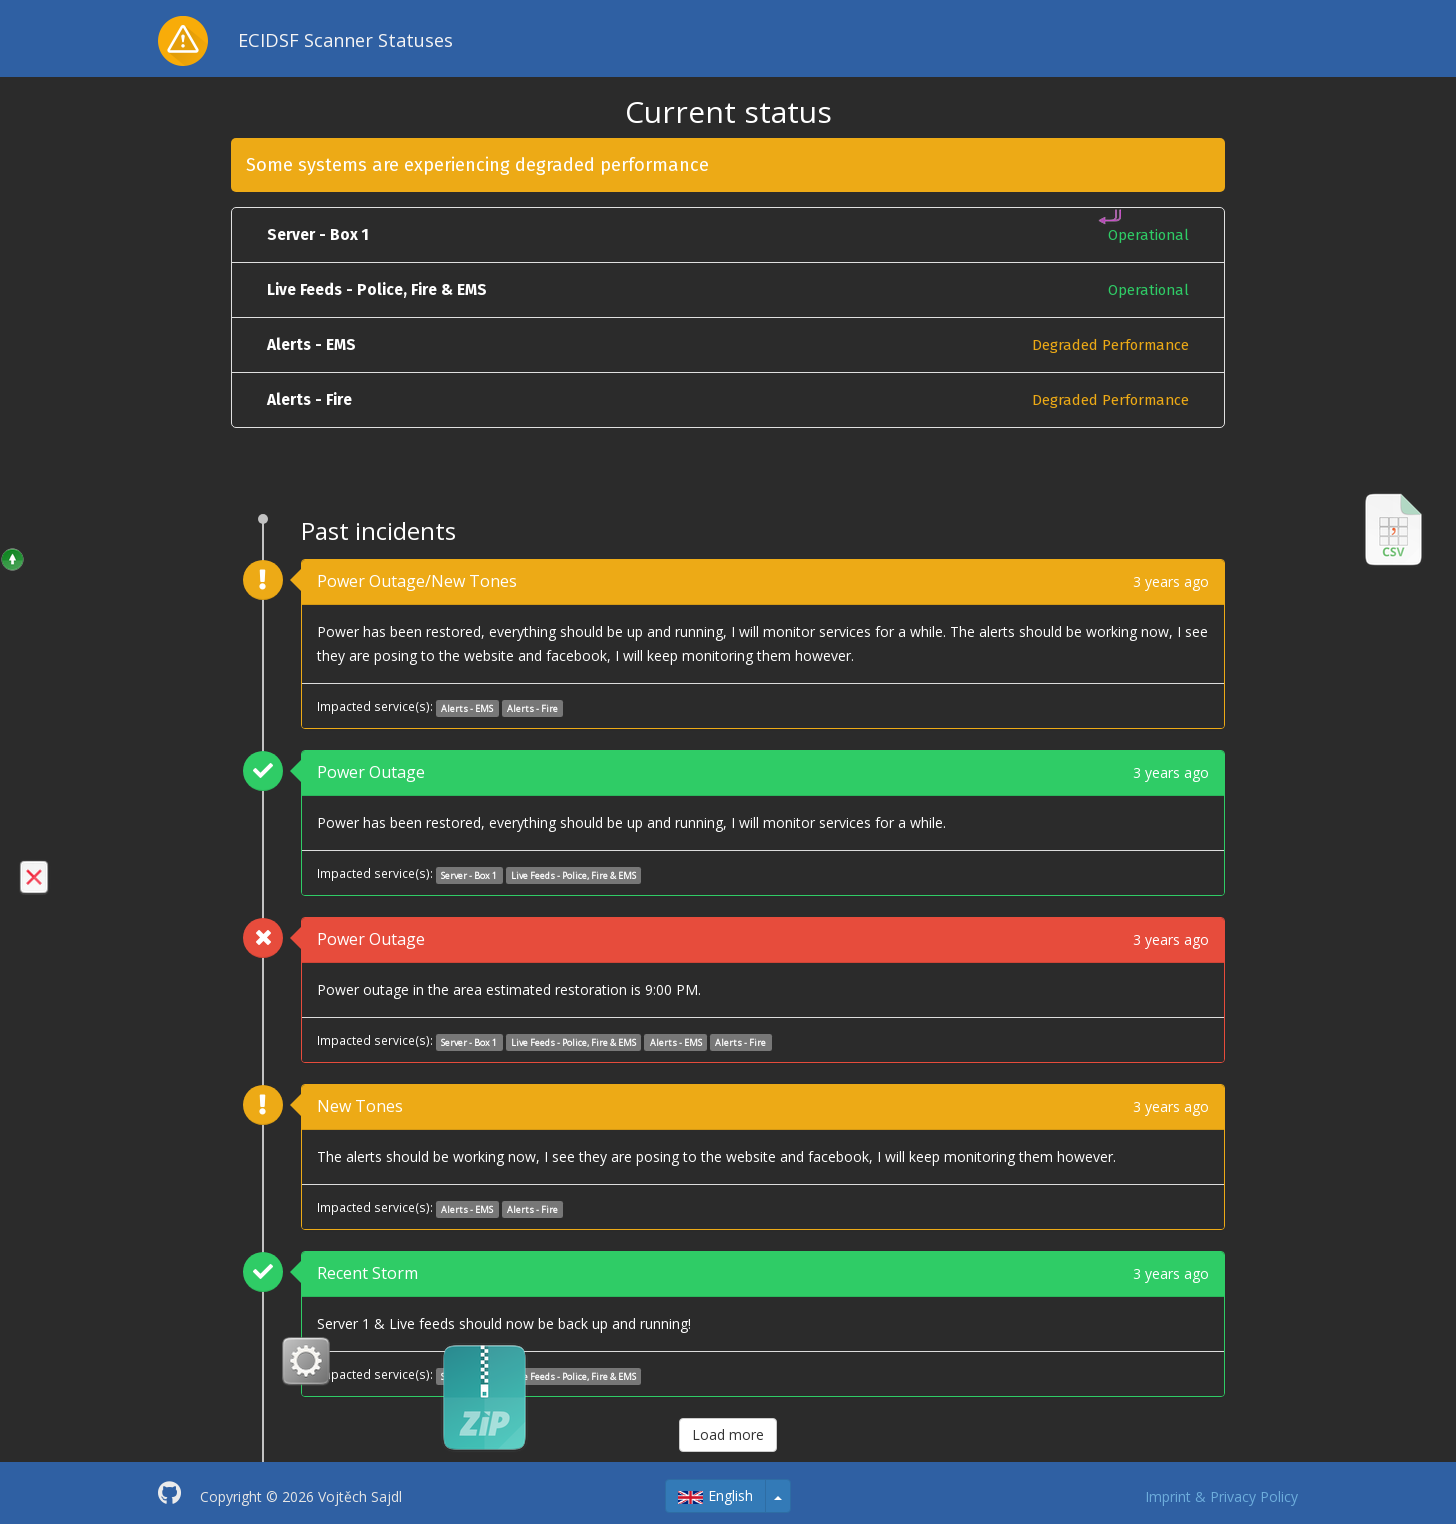 This screenshot has height=1524, width=1456. I want to click on executable application file, so click(306, 1361).